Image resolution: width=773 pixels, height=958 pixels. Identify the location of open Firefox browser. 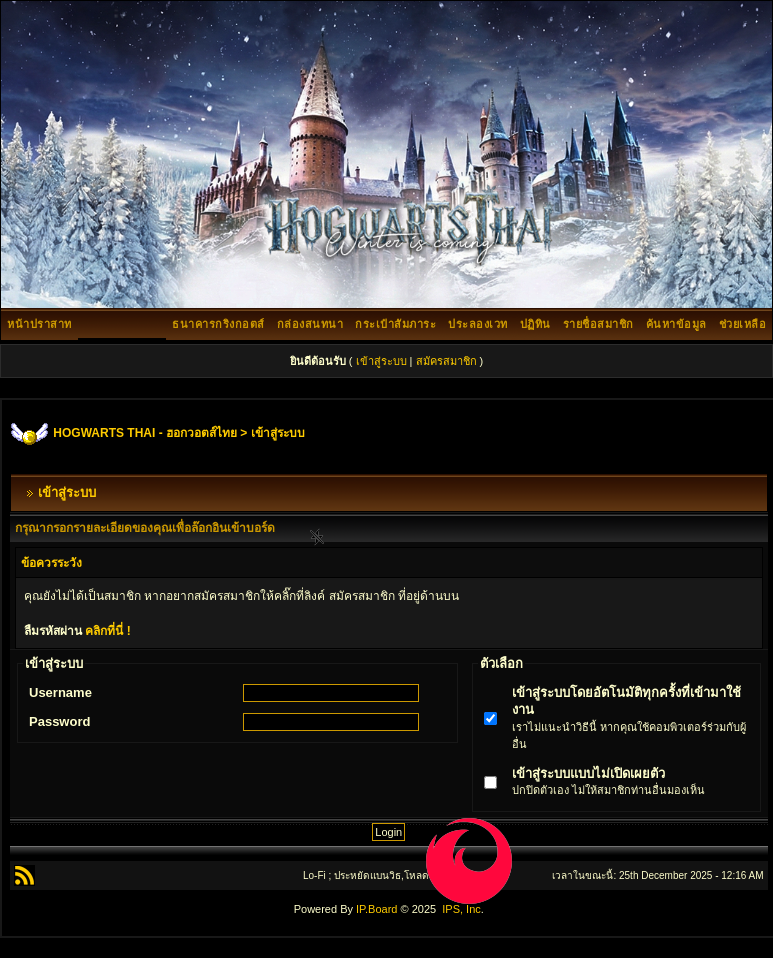
(469, 861).